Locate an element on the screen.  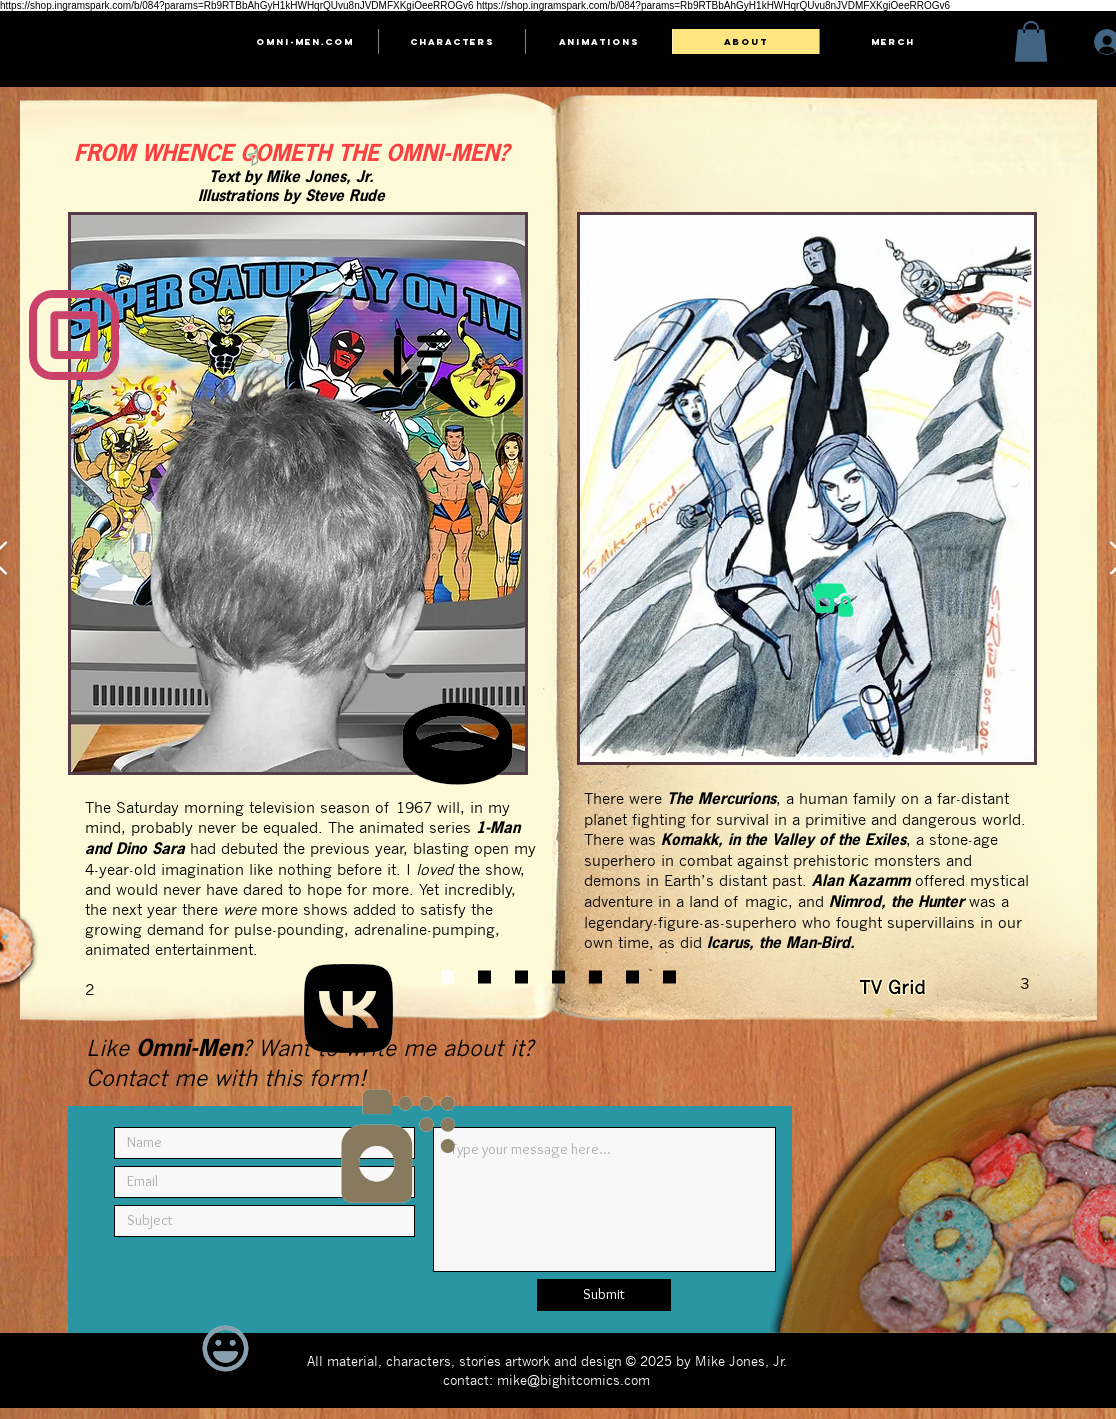
open the smoothcomp app is located at coordinates (74, 335).